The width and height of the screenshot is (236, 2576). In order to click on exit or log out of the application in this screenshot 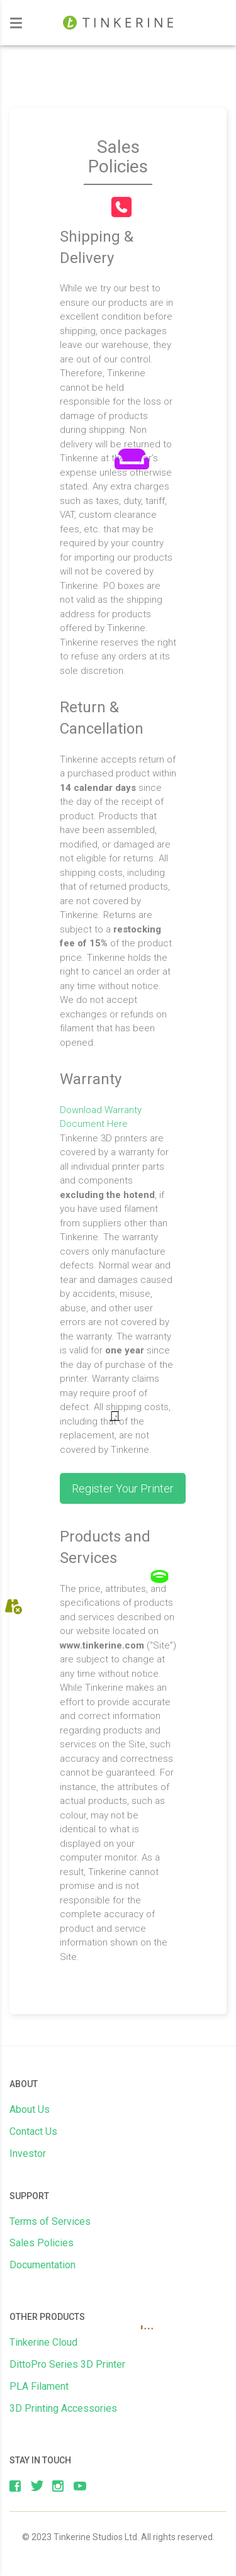, I will do `click(115, 1416)`.